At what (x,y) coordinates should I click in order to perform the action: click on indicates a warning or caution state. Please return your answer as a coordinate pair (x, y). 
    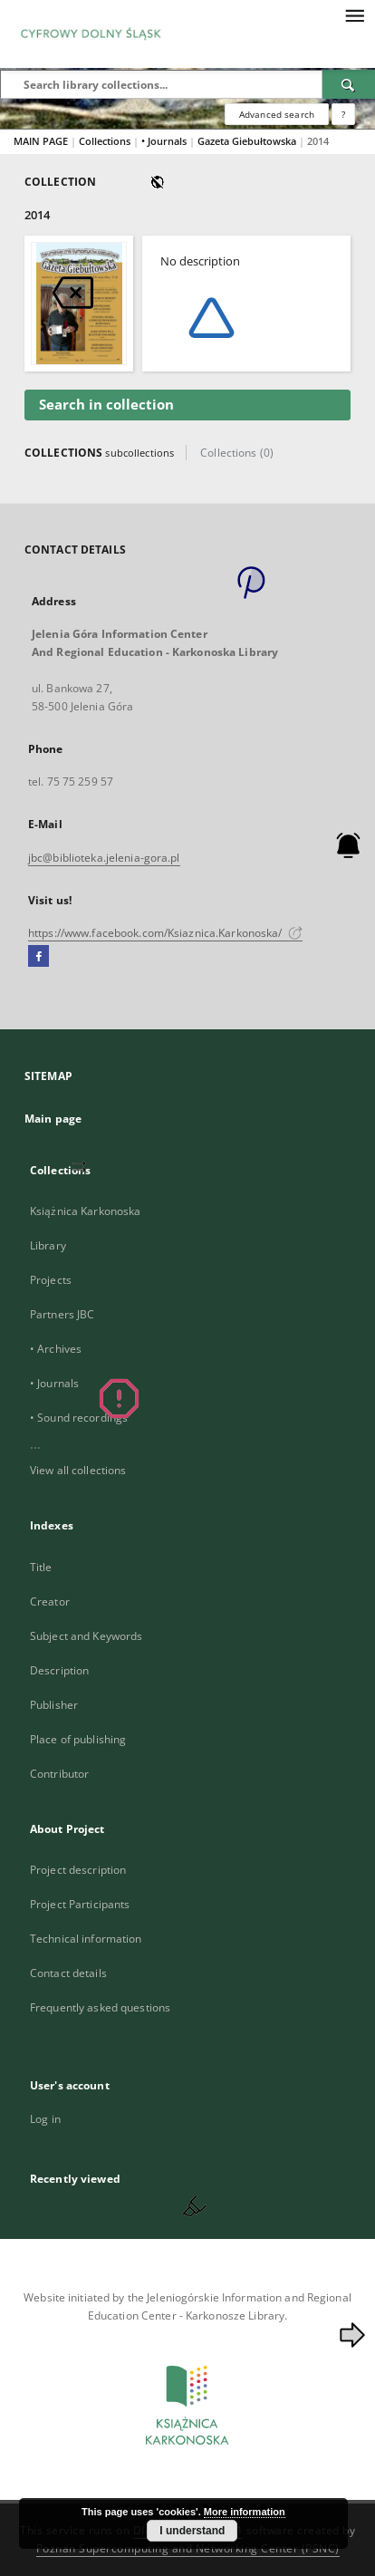
    Looking at the image, I should click on (211, 318).